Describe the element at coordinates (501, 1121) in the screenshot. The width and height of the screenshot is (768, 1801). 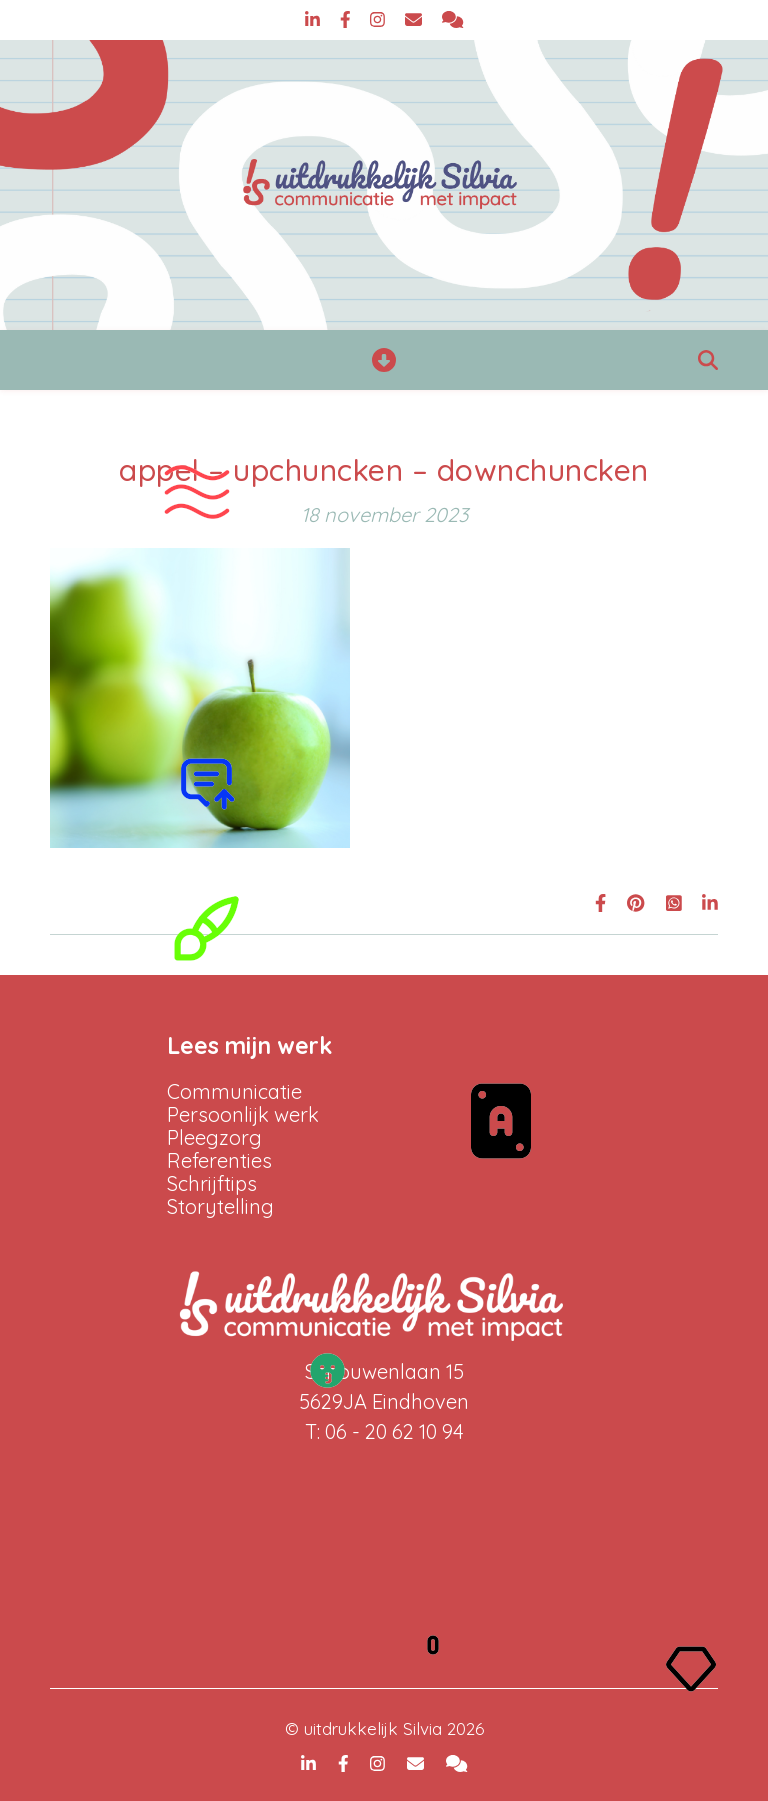
I see `ace playing card in a card game app` at that location.